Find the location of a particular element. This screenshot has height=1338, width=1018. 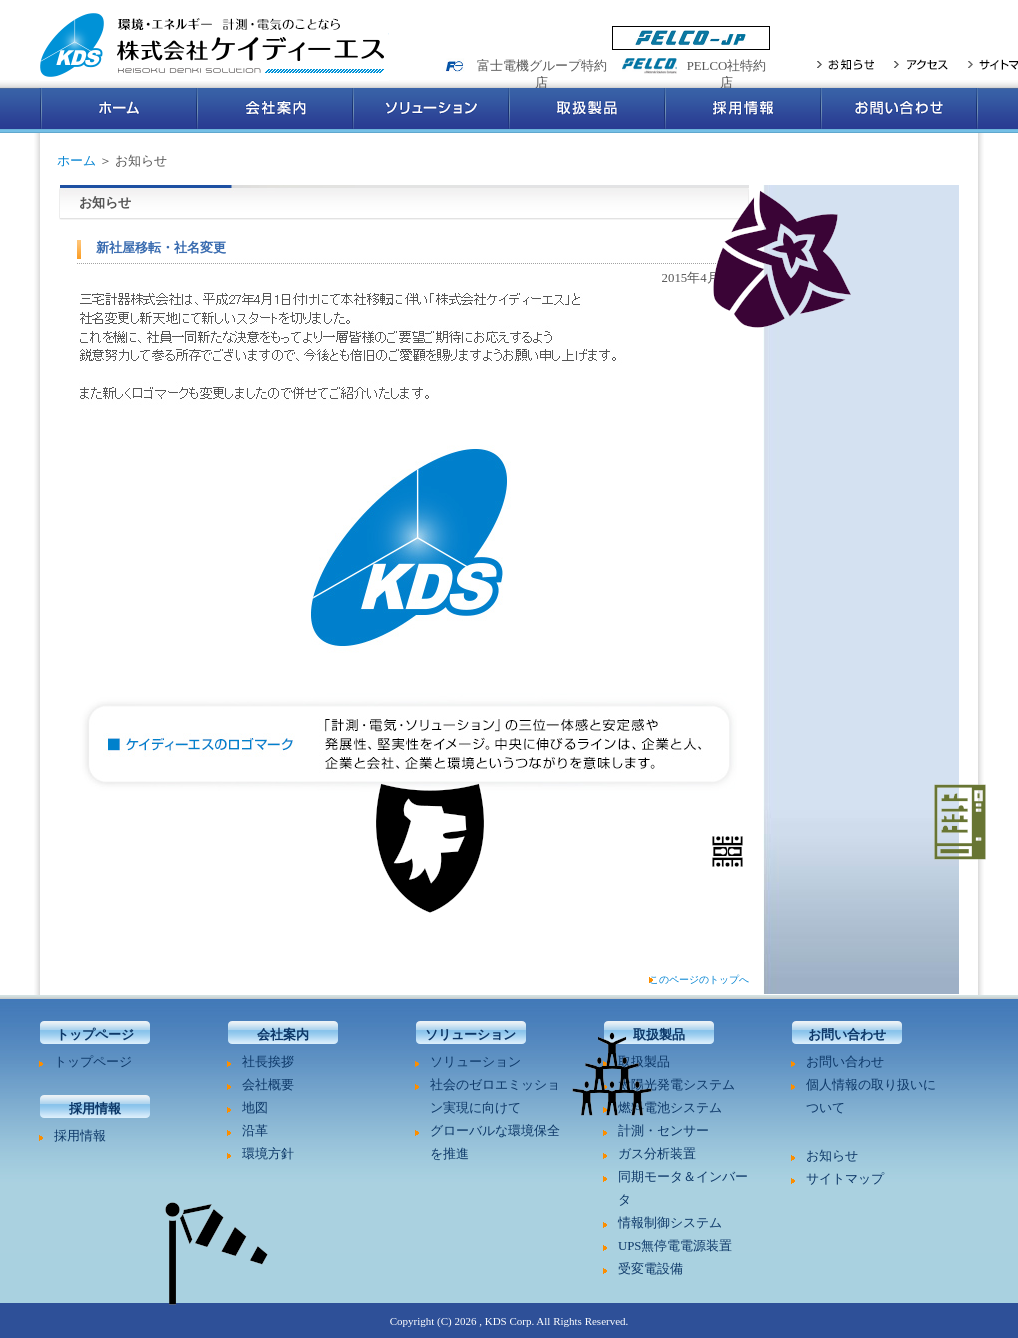

star fruit or carambola item in a game inventory is located at coordinates (780, 260).